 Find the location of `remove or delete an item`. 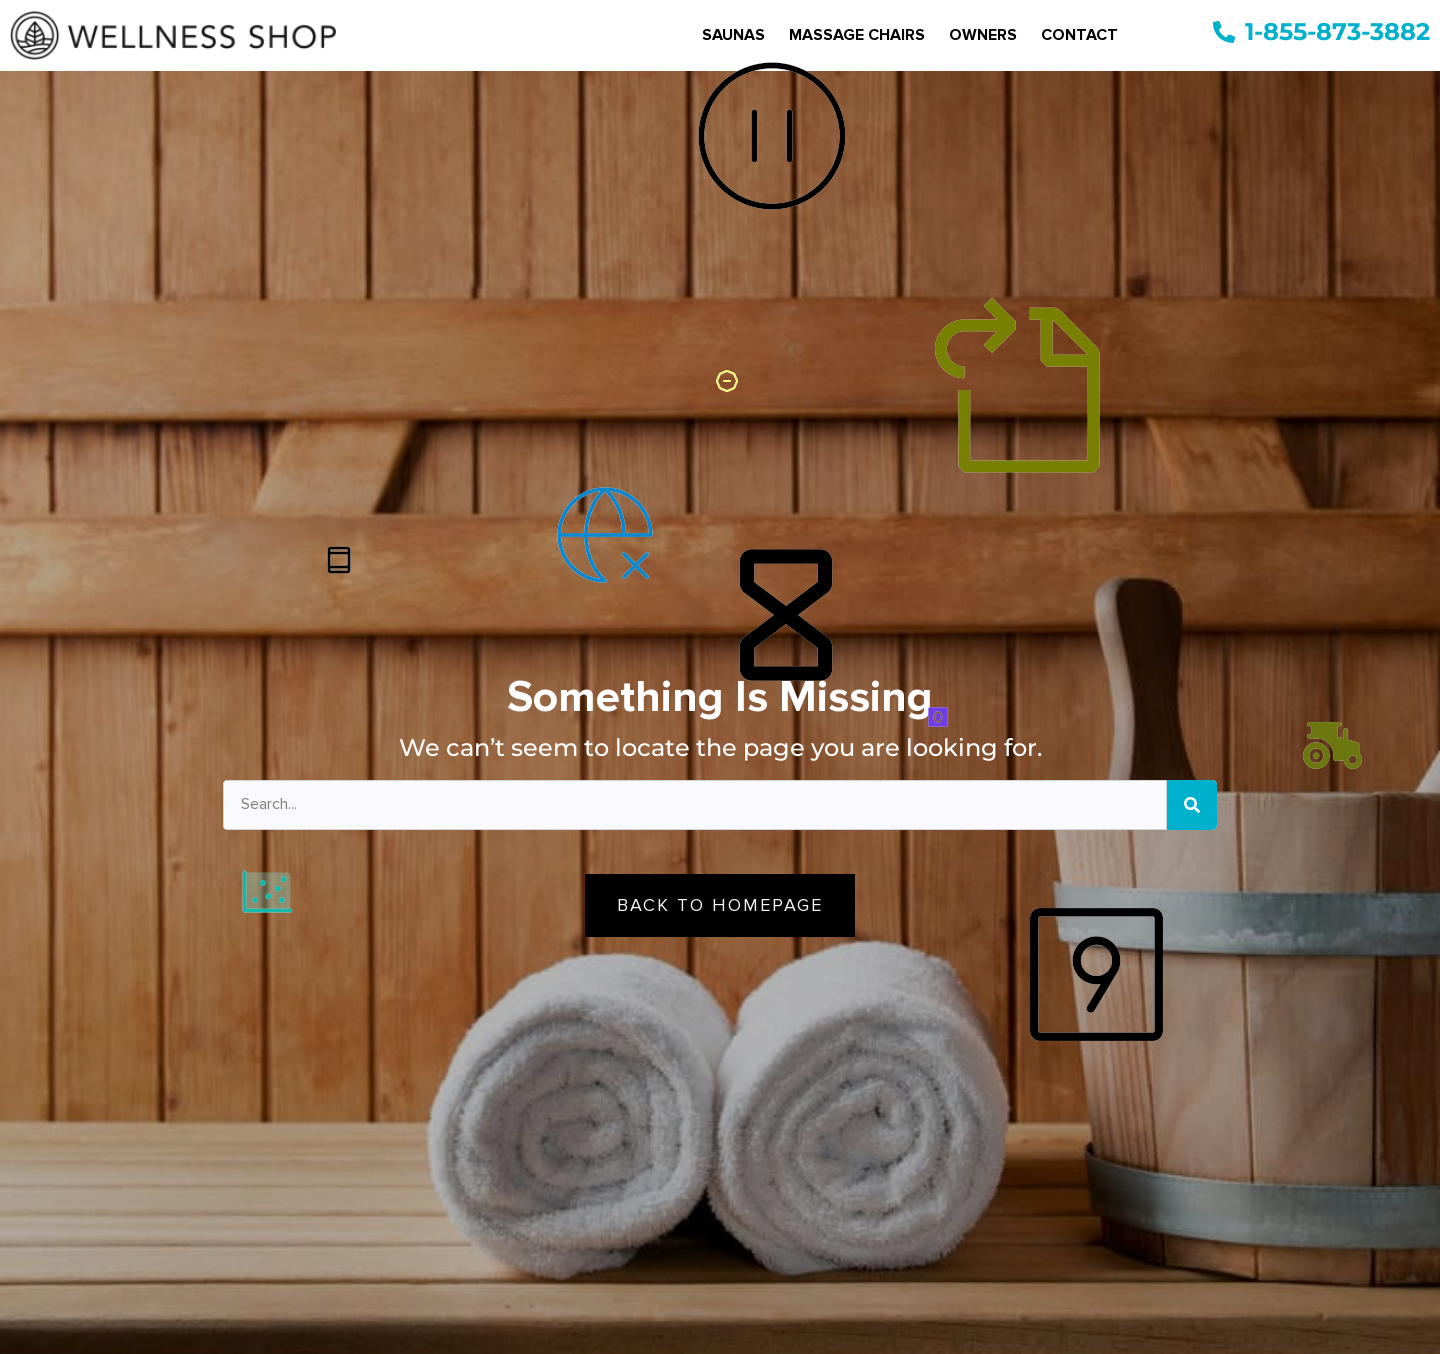

remove or delete an item is located at coordinates (727, 381).